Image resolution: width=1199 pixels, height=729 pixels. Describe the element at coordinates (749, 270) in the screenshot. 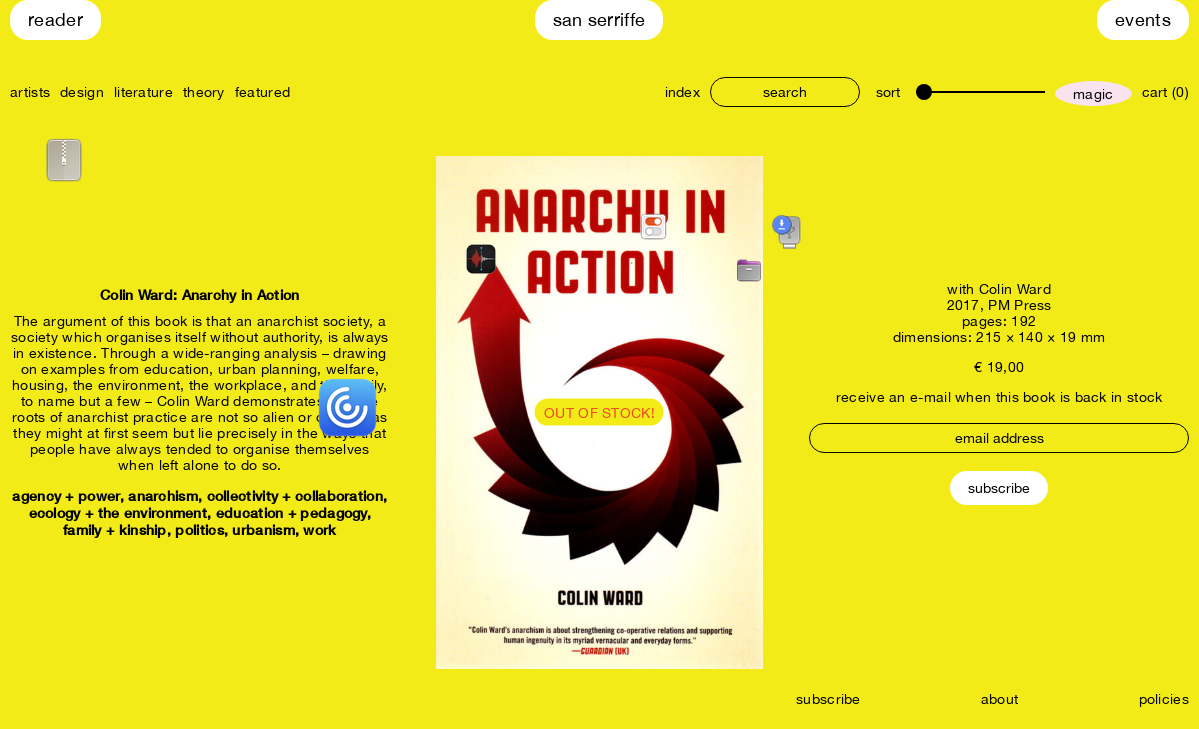

I see `open the file manager application` at that location.